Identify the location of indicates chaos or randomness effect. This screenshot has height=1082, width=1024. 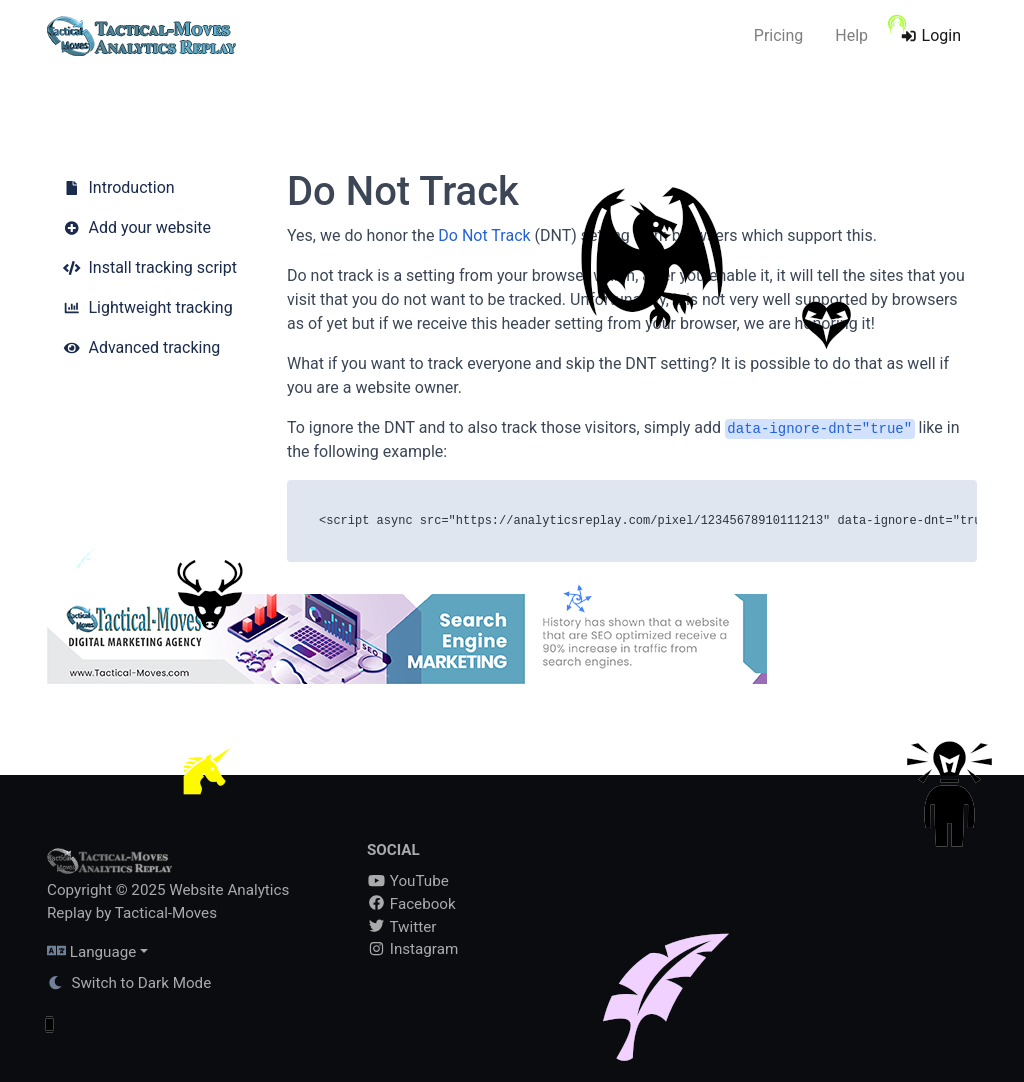
(577, 598).